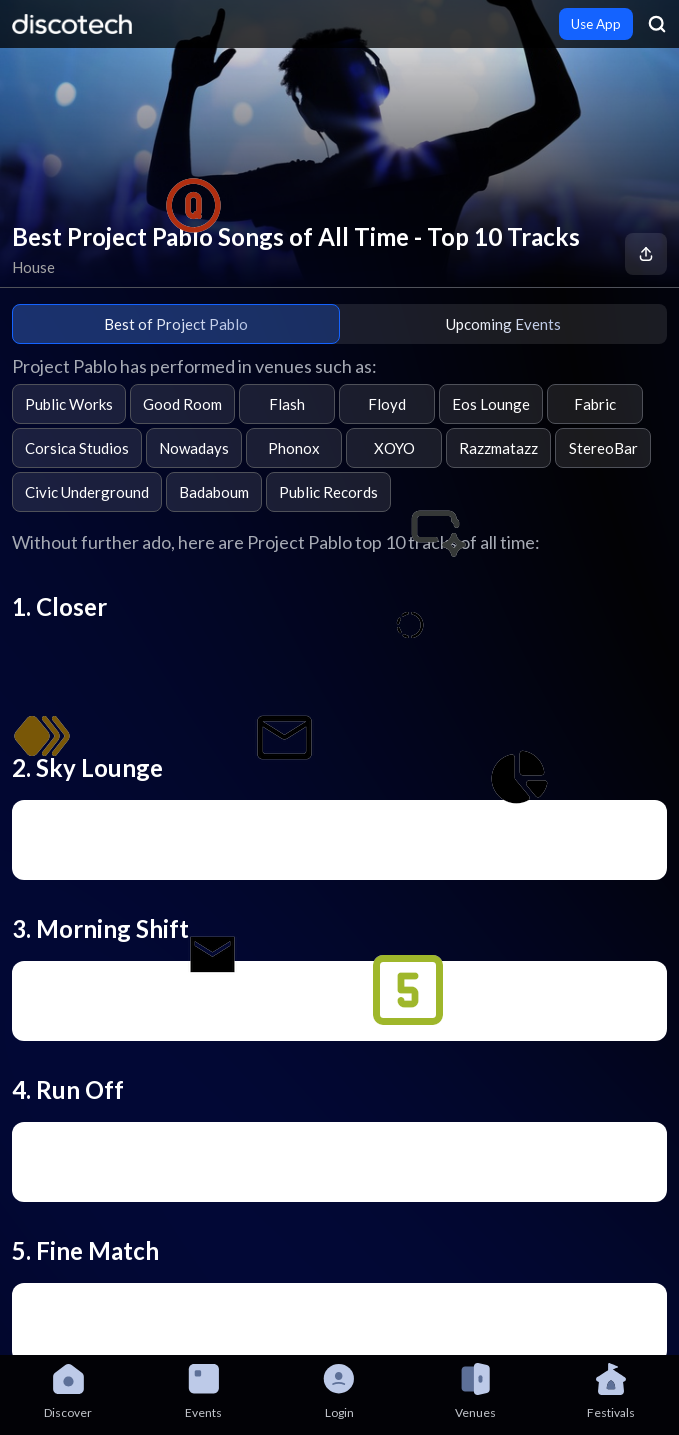  I want to click on access your email inbox, so click(212, 954).